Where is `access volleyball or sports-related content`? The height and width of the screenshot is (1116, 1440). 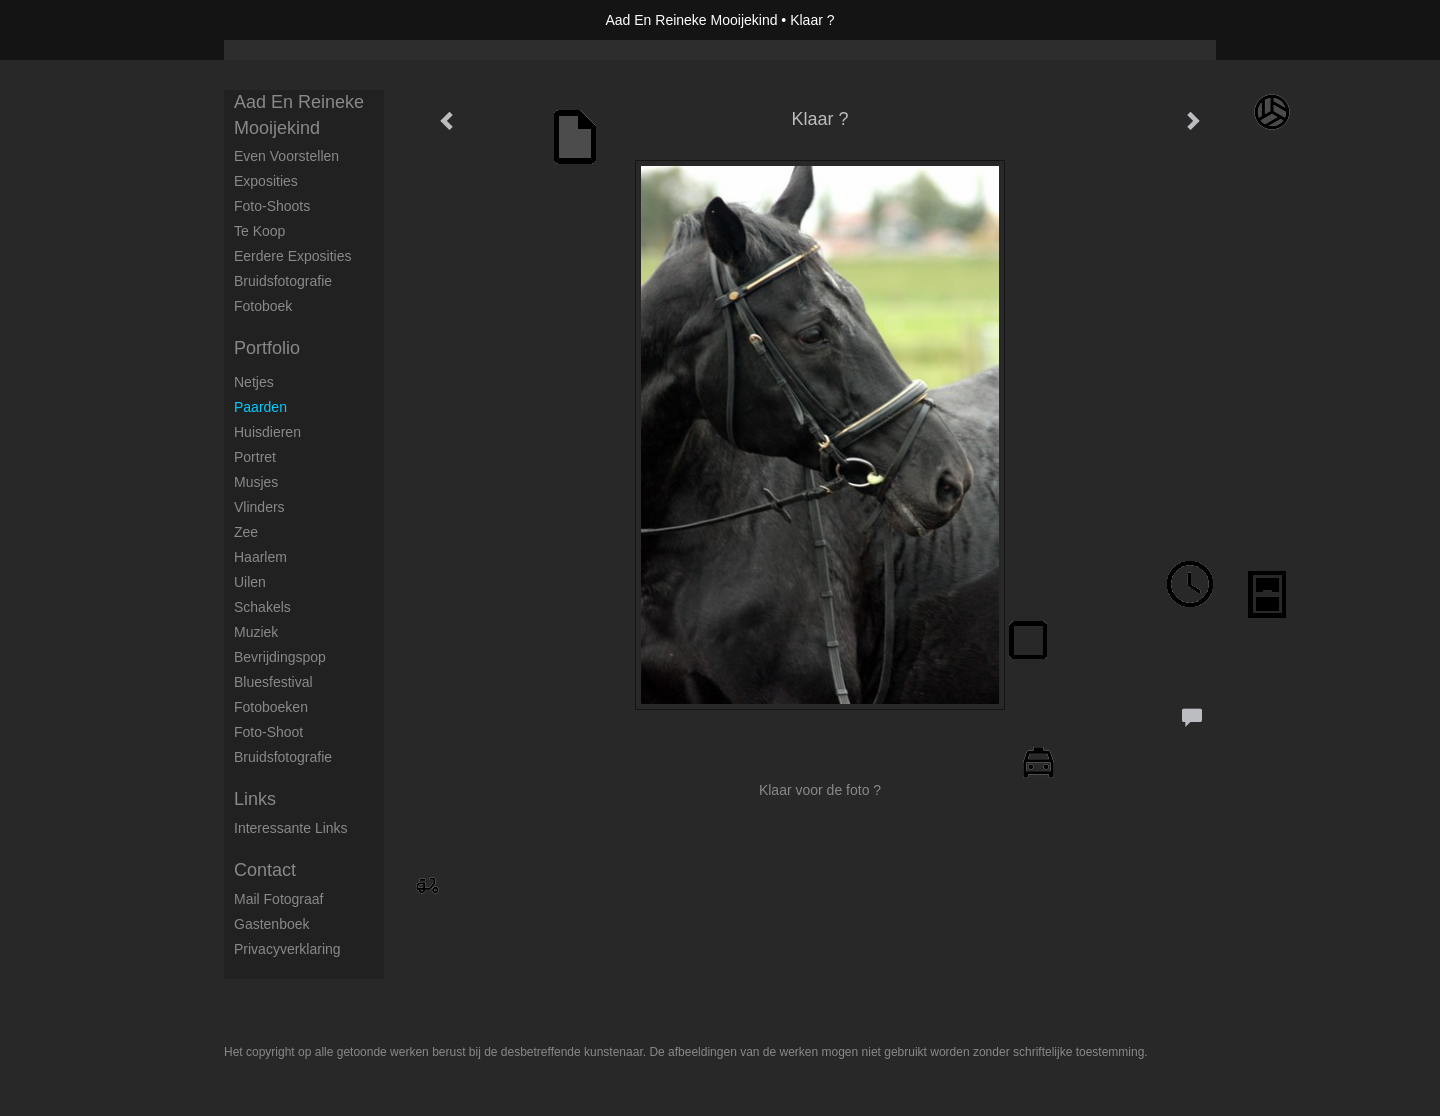
access volleyball or sports-related content is located at coordinates (1272, 112).